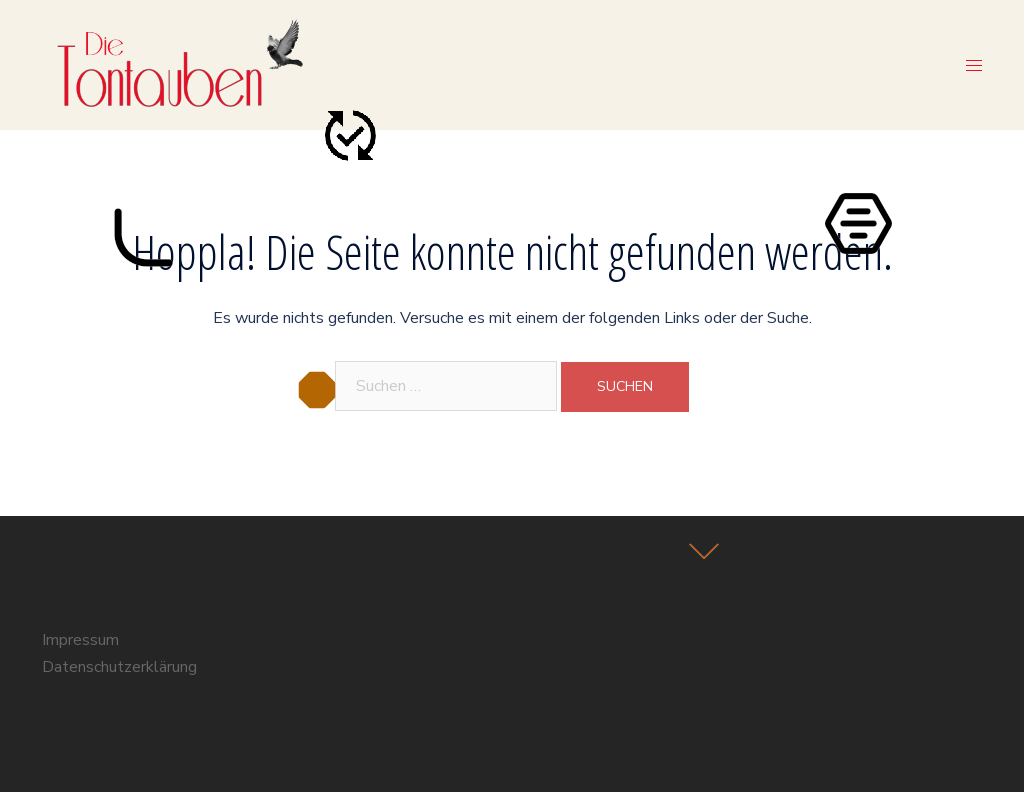 Image resolution: width=1024 pixels, height=792 pixels. I want to click on adjust bottom-left corner radius, so click(143, 237).